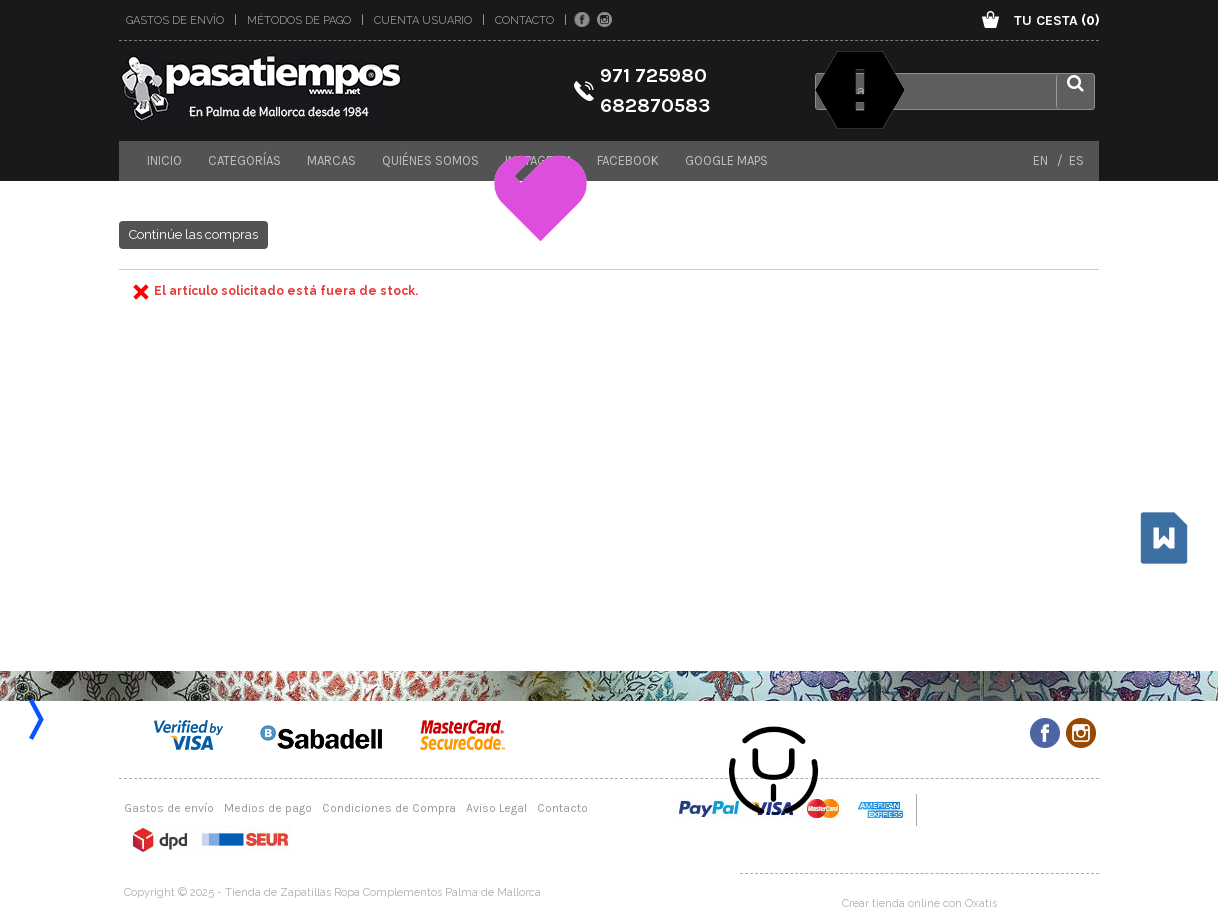 The image size is (1218, 921). Describe the element at coordinates (35, 719) in the screenshot. I see `navigate to the next item or page` at that location.